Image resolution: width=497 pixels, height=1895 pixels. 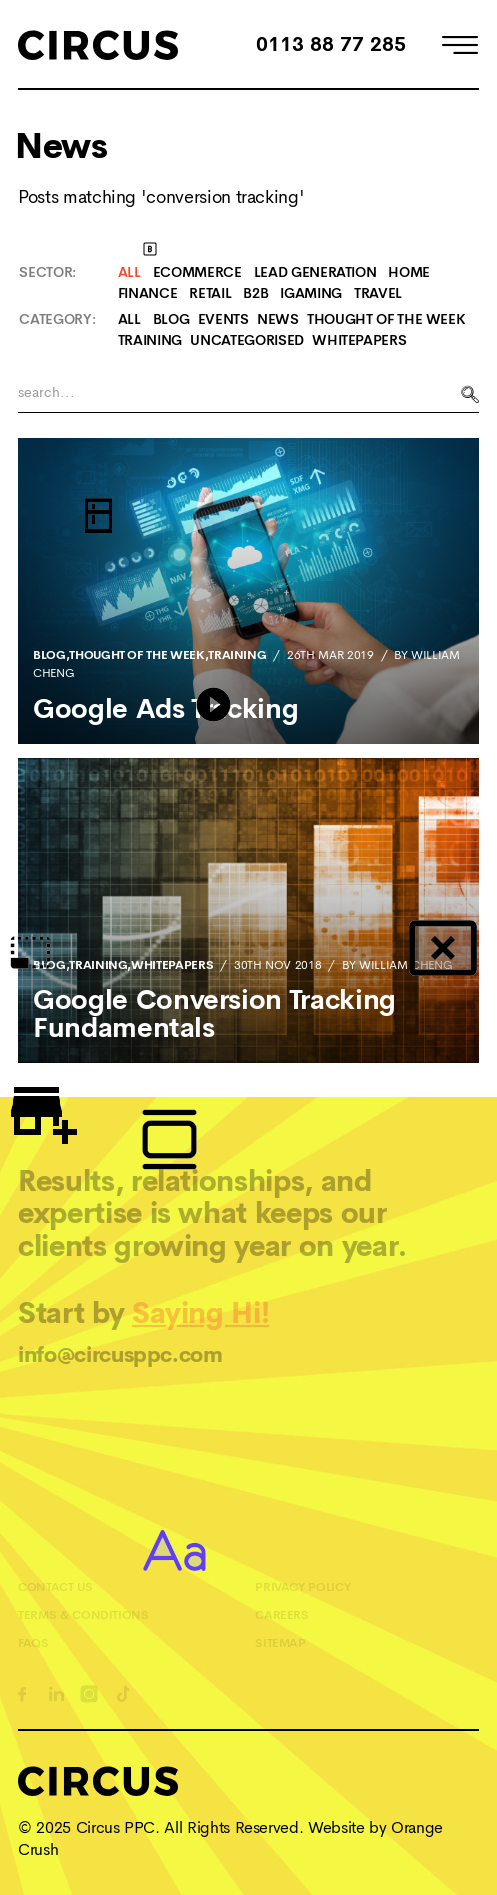 I want to click on cancel or end a presentation, so click(x=443, y=948).